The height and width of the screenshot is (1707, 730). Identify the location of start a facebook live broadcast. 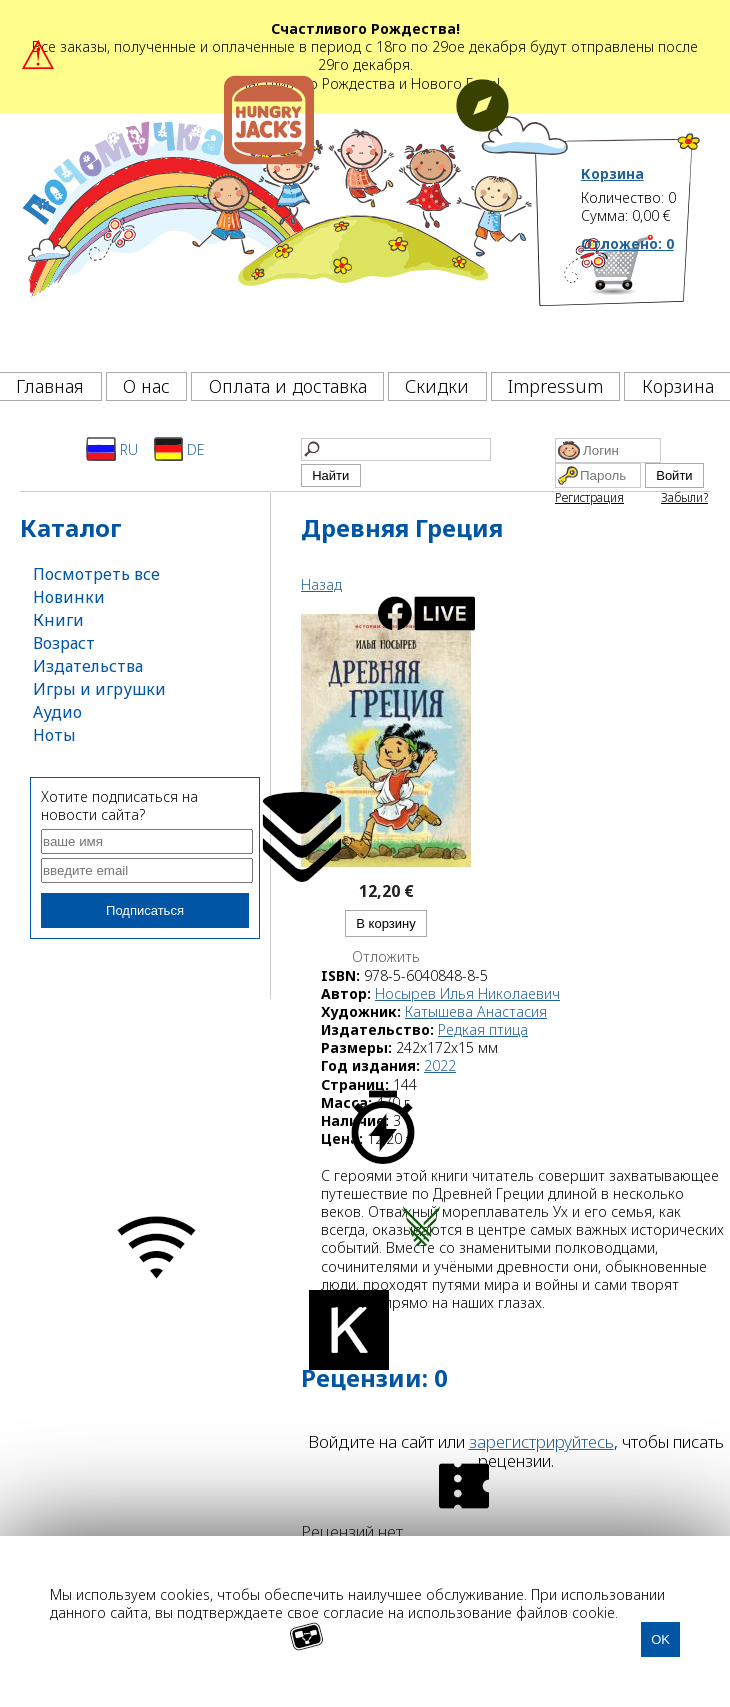
(426, 613).